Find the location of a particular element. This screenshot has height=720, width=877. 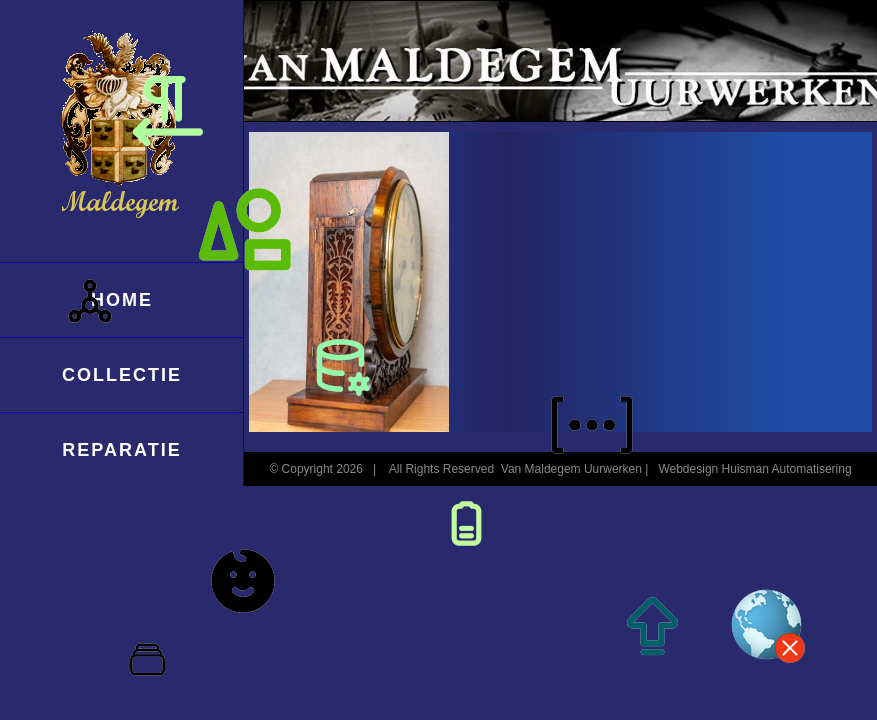

access shape tools or drawing options is located at coordinates (246, 232).